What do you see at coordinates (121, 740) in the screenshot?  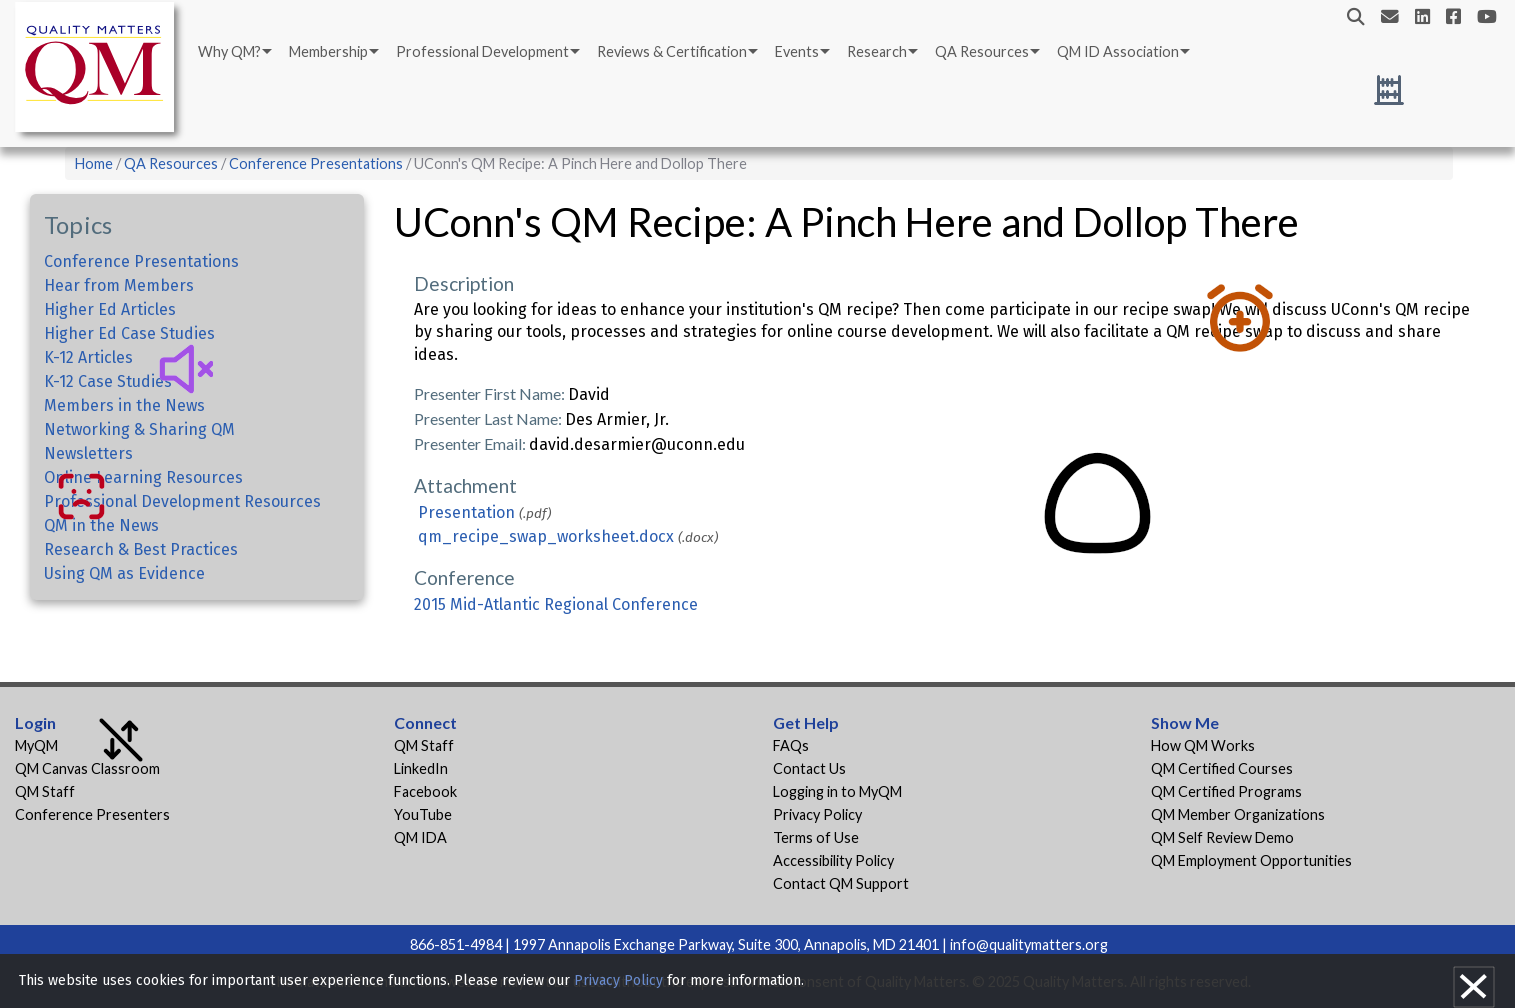 I see `mobile data is disabled` at bounding box center [121, 740].